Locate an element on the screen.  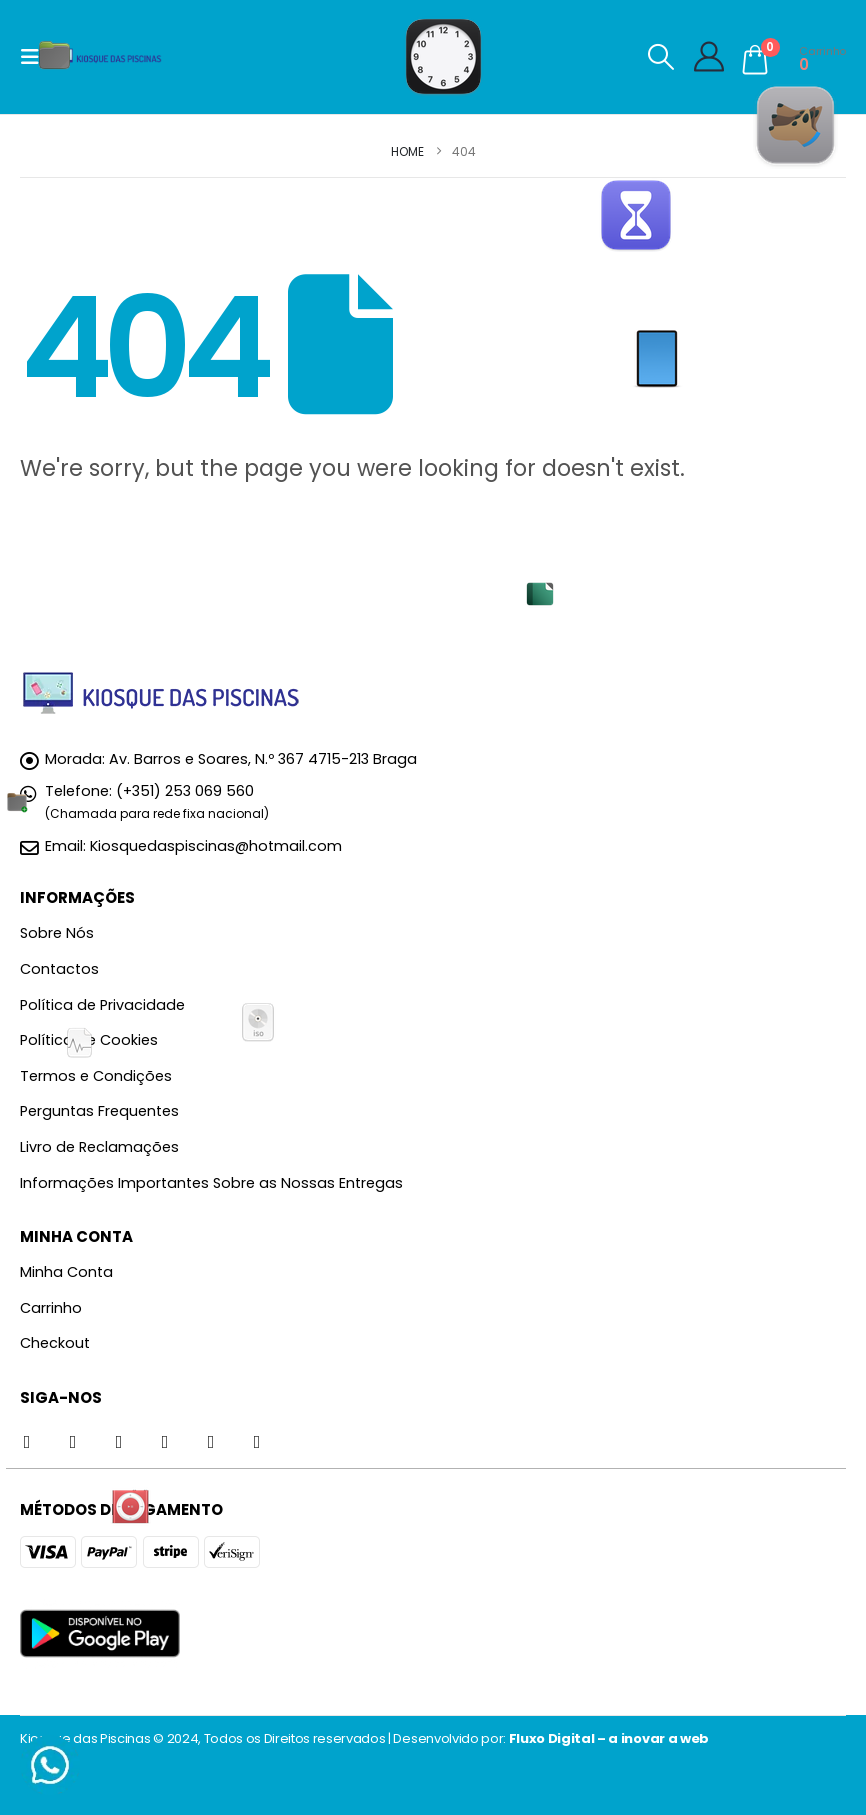
change your desktop wallpaper is located at coordinates (540, 593).